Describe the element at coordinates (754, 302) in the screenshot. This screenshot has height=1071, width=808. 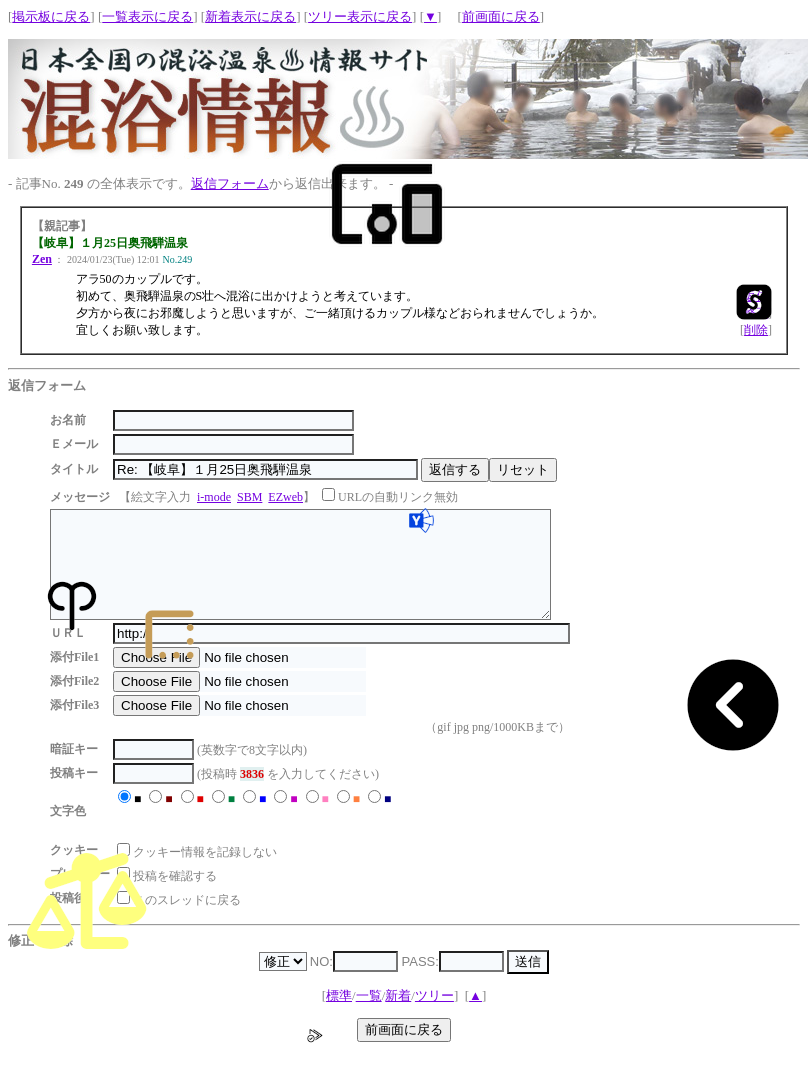
I see `sellcast brand logo` at that location.